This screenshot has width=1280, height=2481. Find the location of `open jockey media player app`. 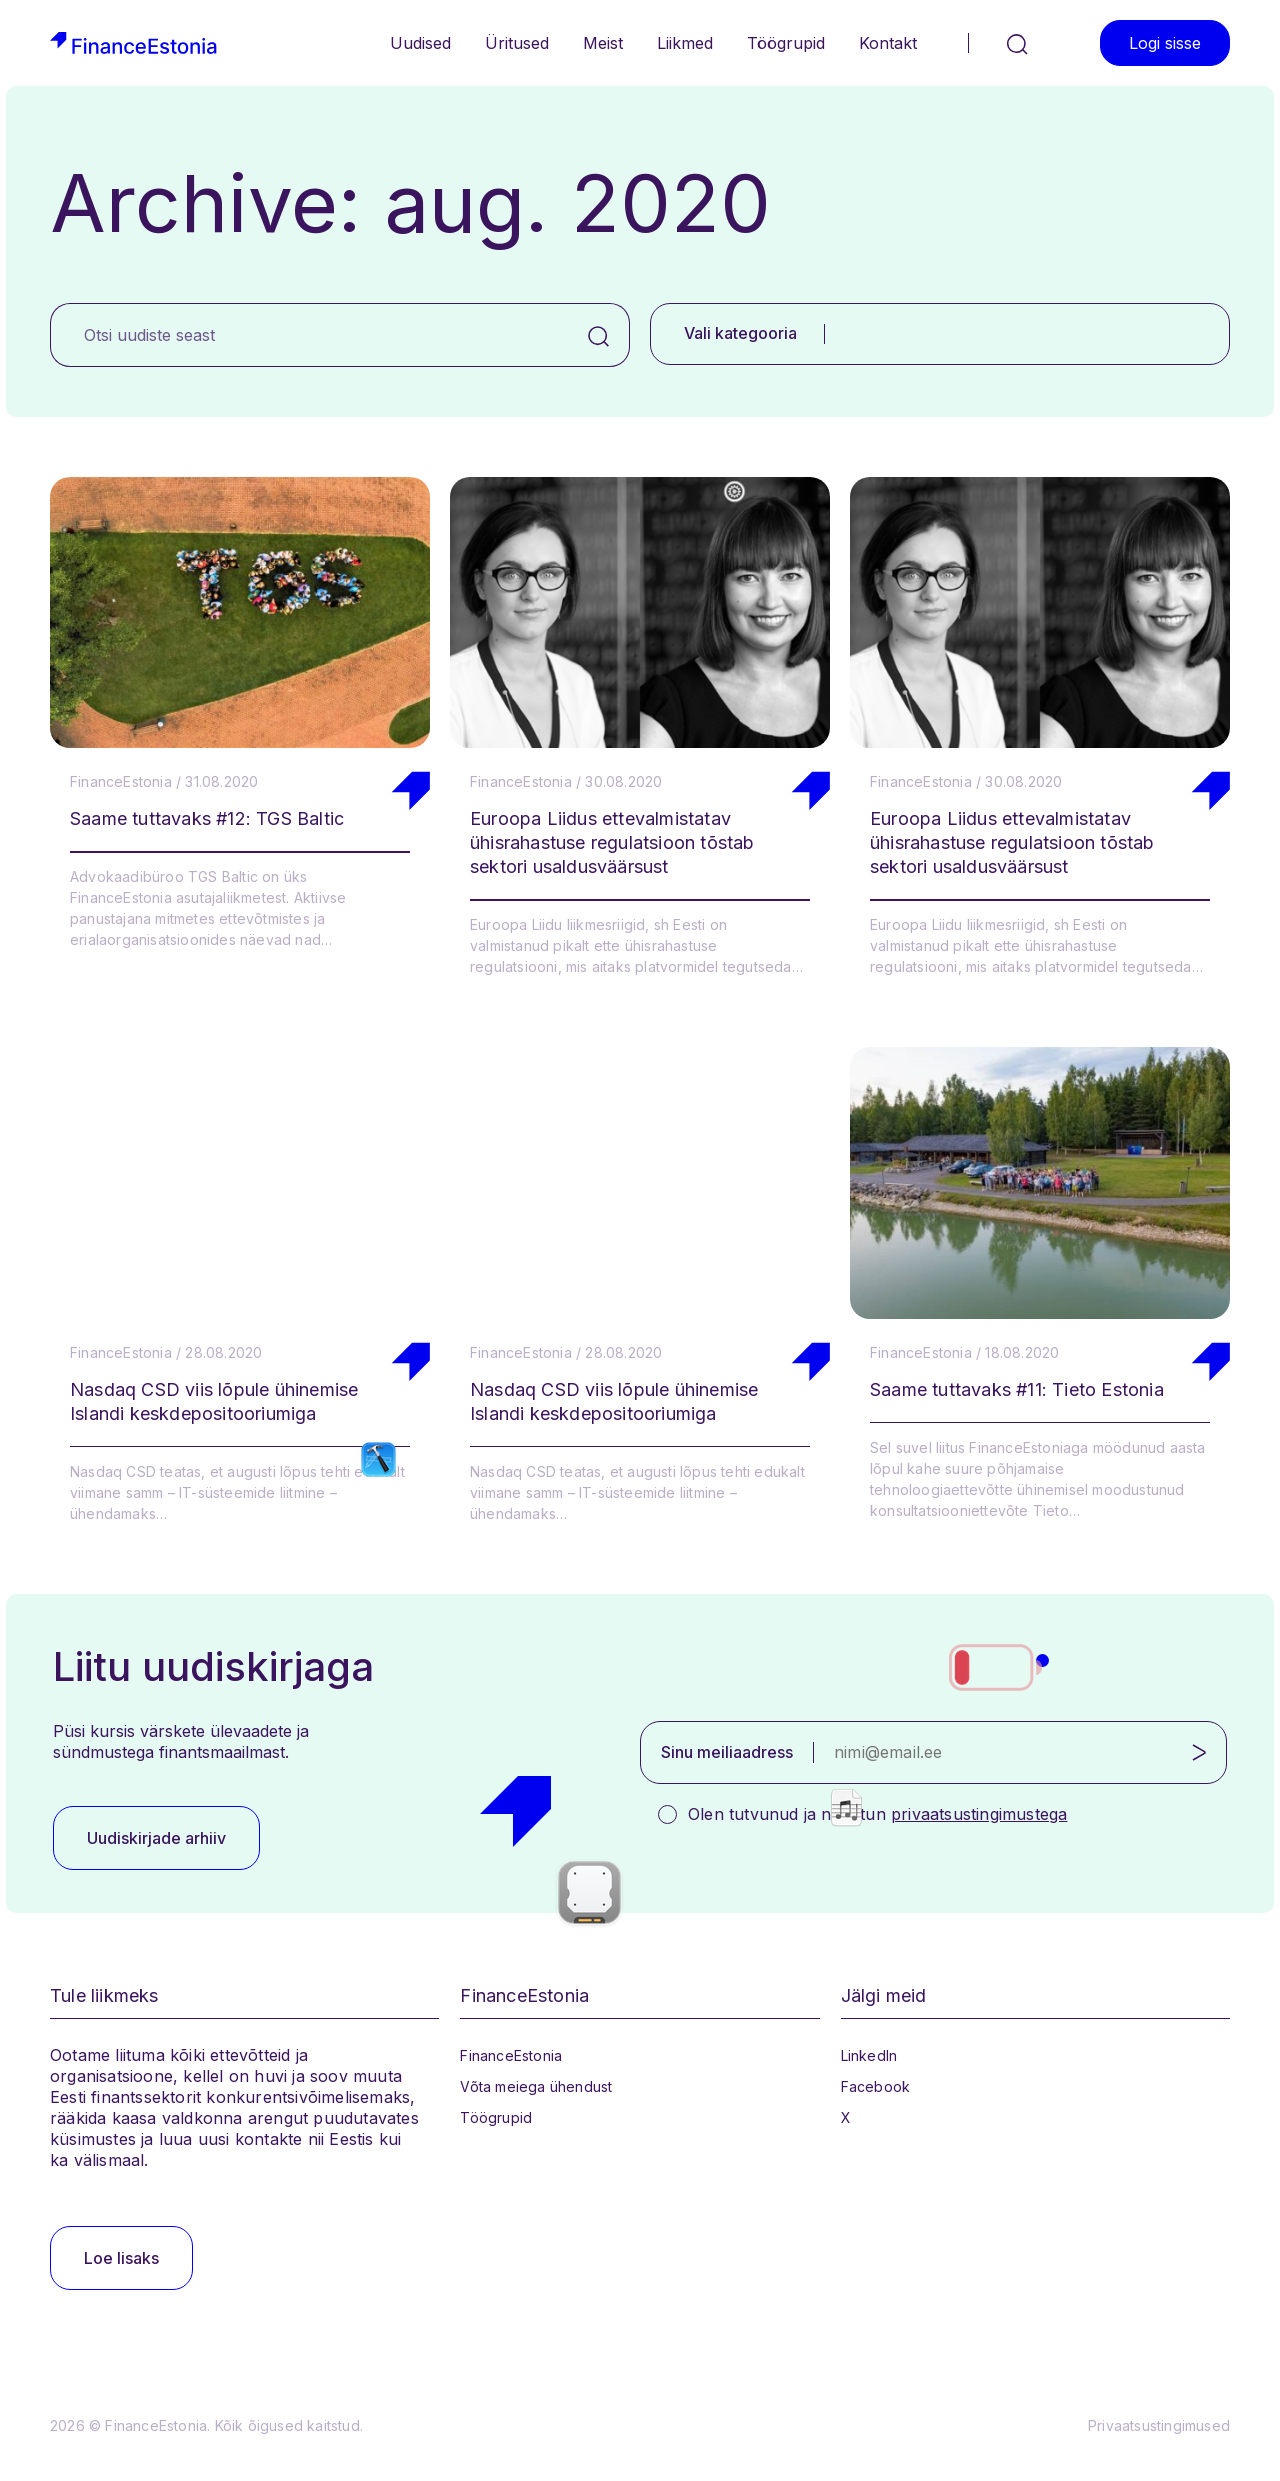

open jockey media player app is located at coordinates (378, 1459).